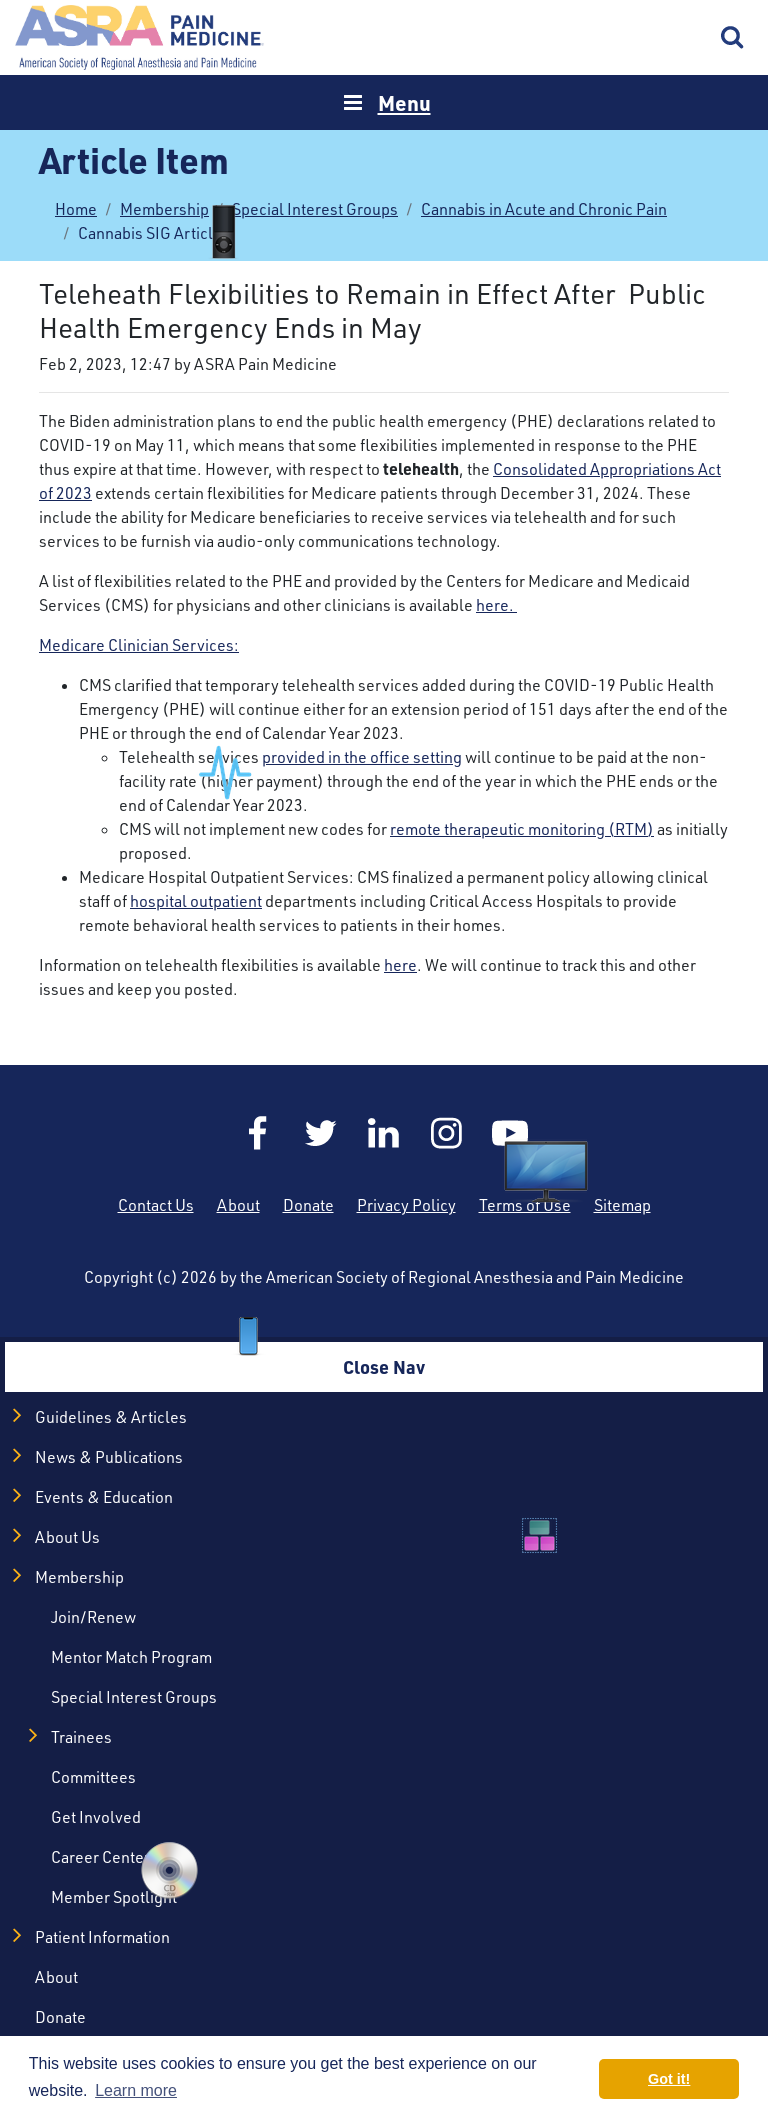  I want to click on access iPod device settings, so click(223, 232).